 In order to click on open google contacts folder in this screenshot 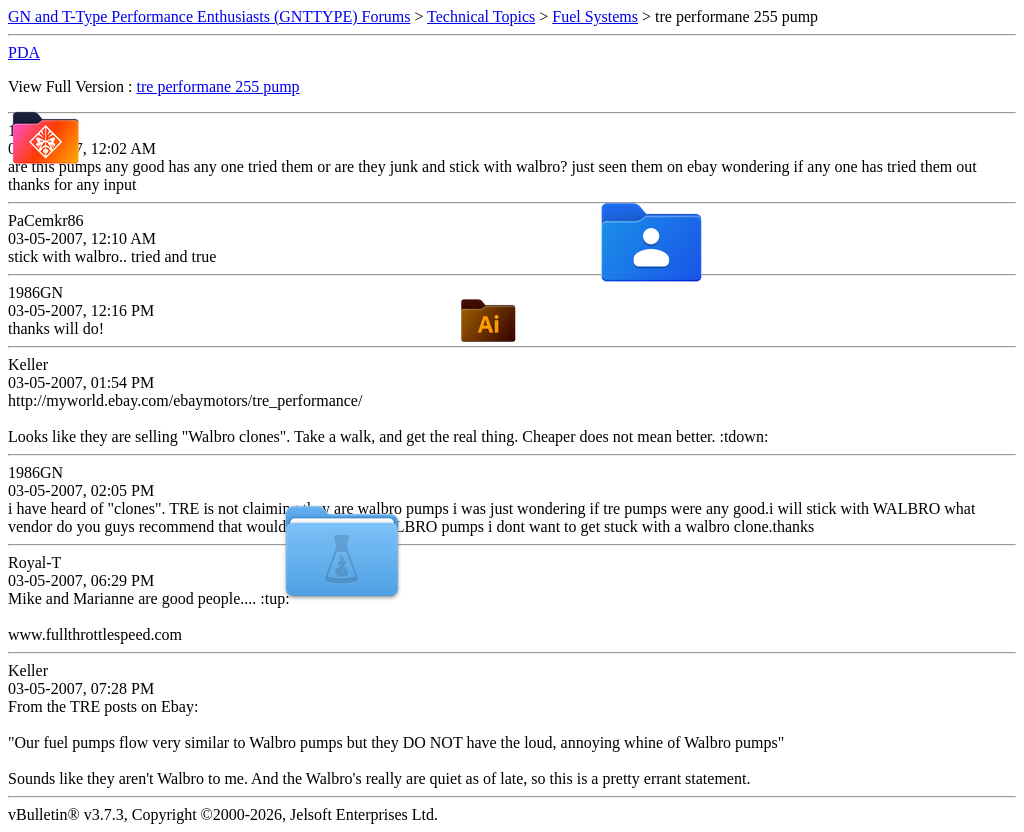, I will do `click(651, 245)`.